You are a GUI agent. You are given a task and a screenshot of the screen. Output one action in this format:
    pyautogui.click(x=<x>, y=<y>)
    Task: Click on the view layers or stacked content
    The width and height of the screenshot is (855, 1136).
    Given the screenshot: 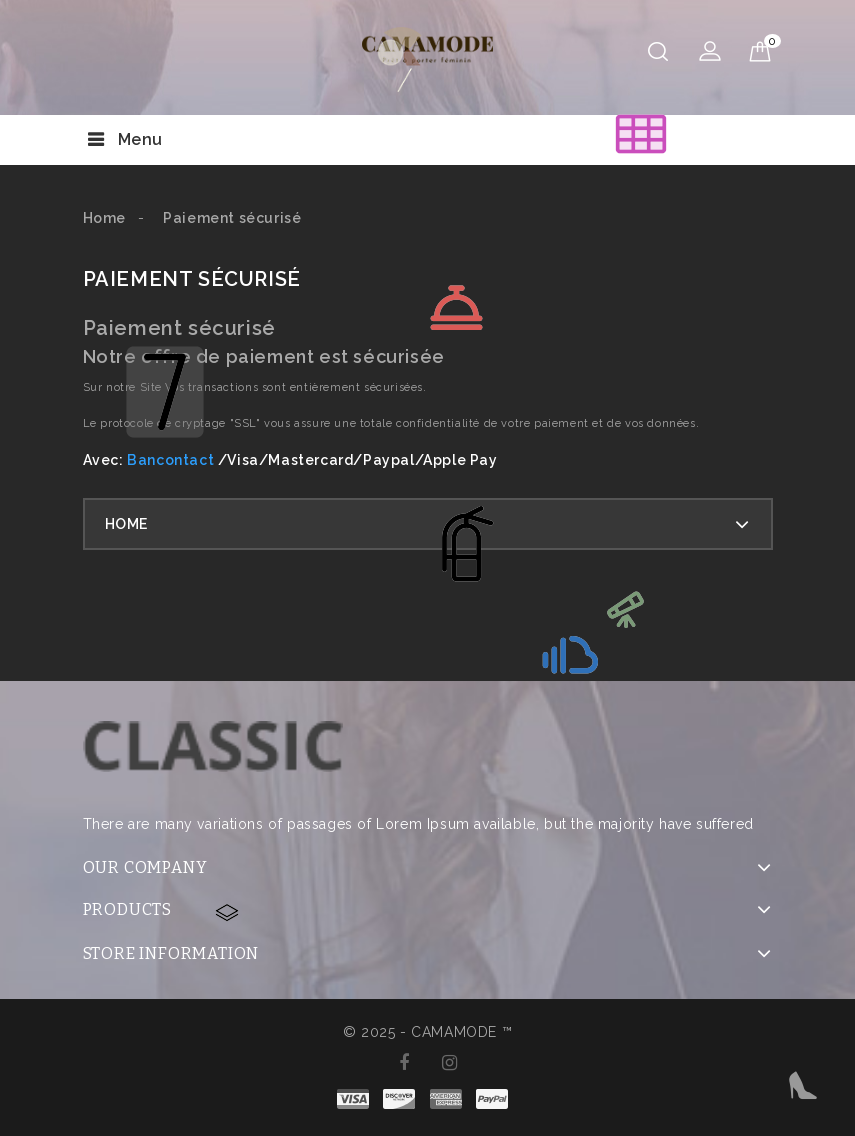 What is the action you would take?
    pyautogui.click(x=227, y=913)
    